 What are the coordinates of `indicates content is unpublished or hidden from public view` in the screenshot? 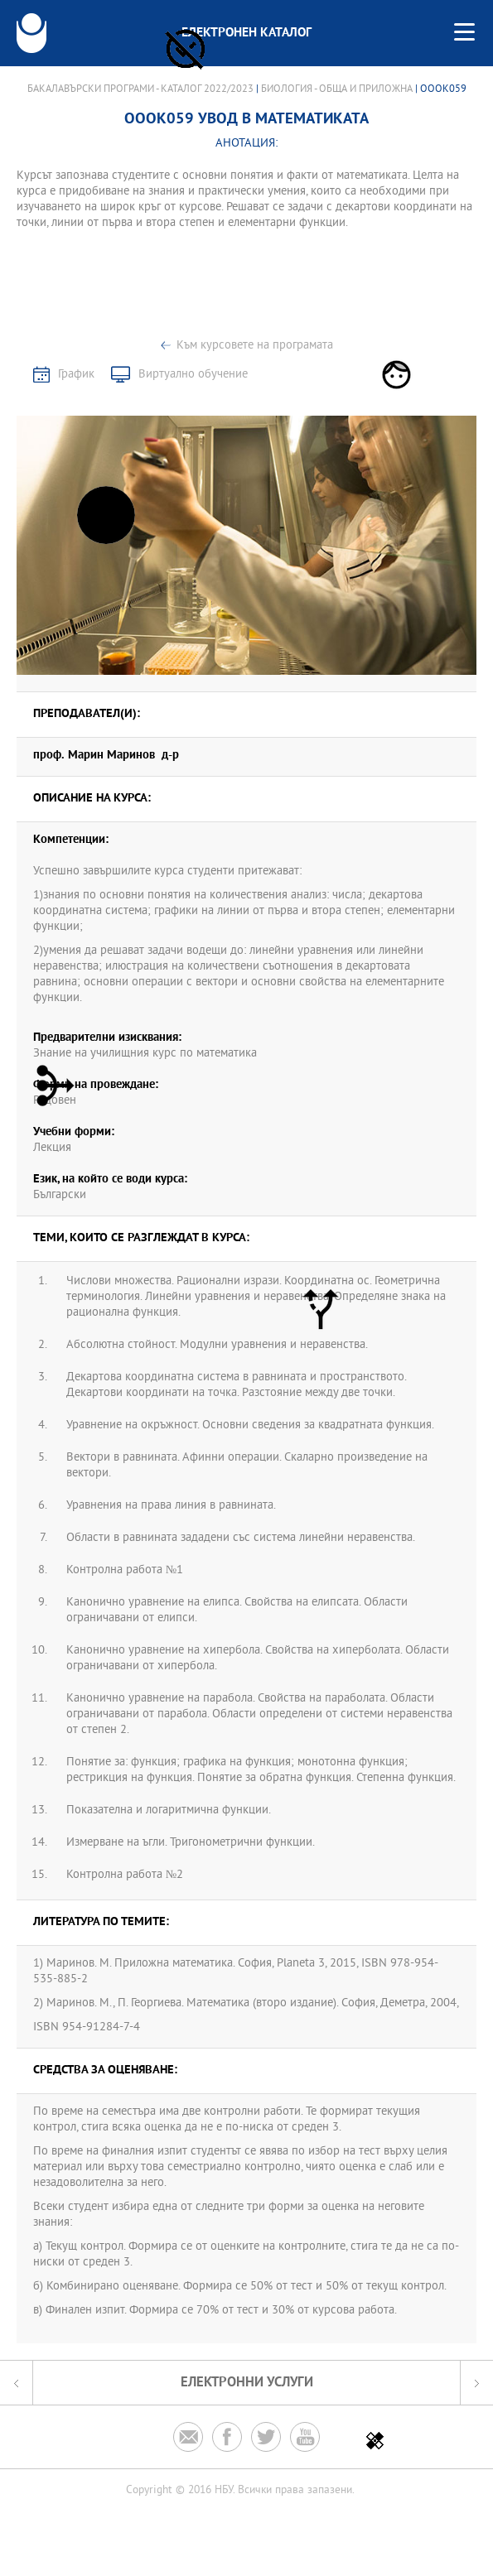 It's located at (186, 49).